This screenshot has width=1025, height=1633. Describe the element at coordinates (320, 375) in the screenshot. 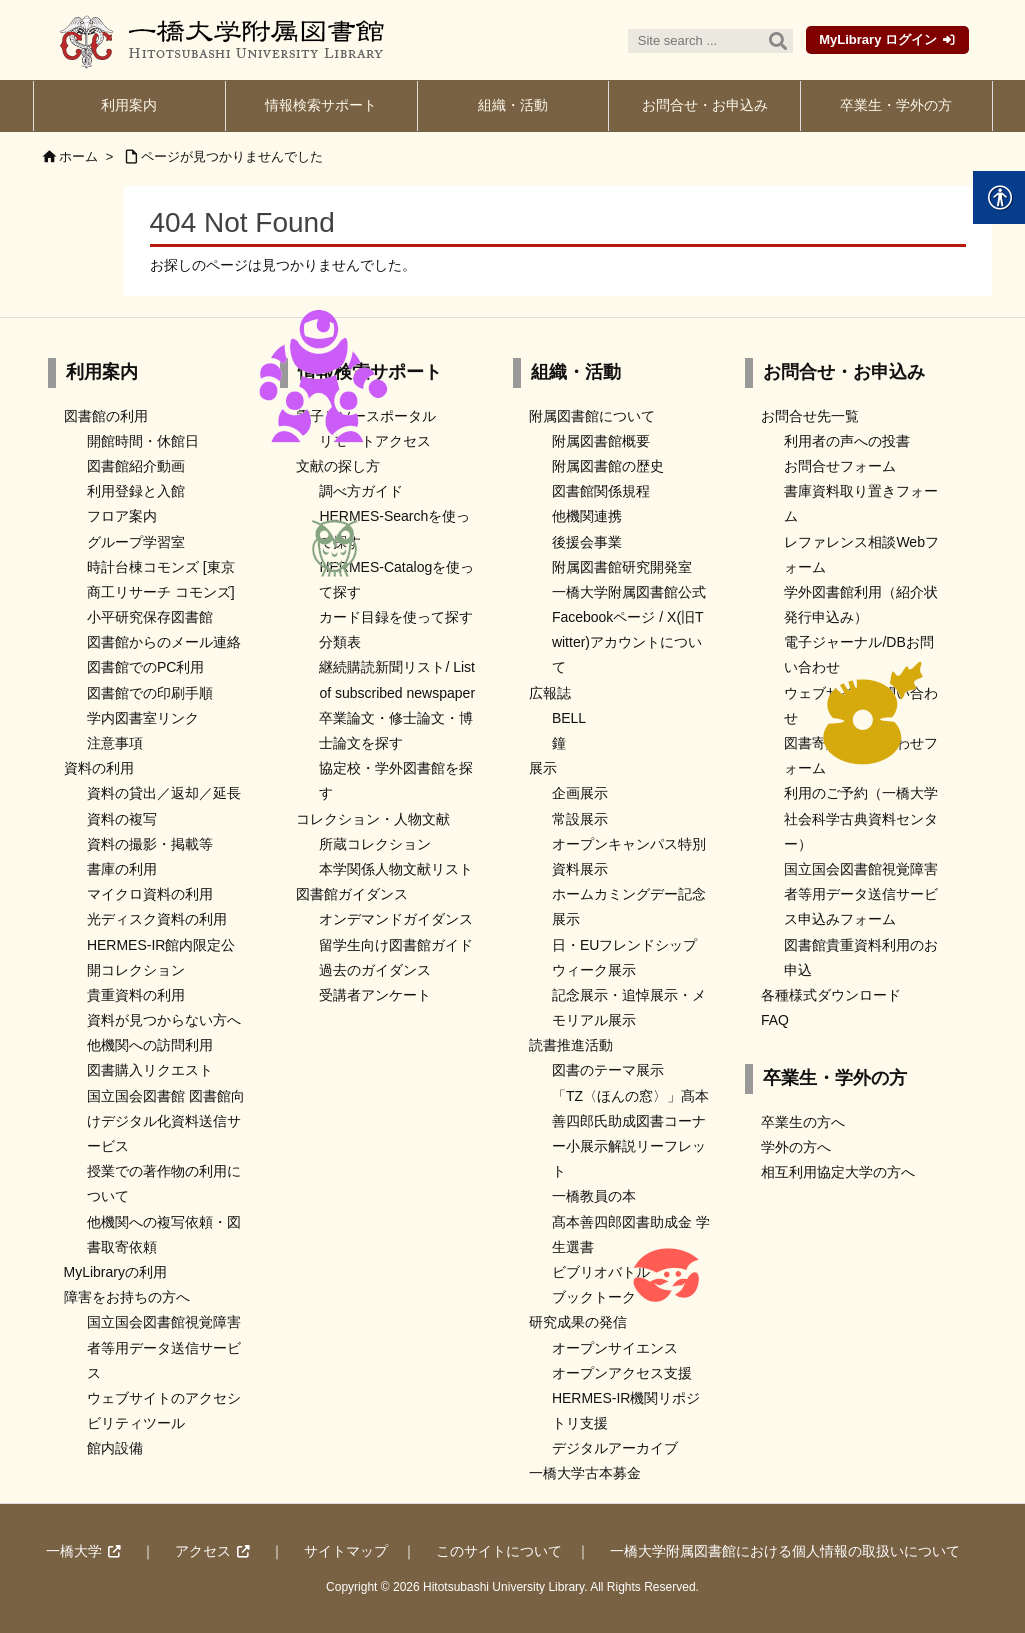

I see `select astronaut or space character` at that location.